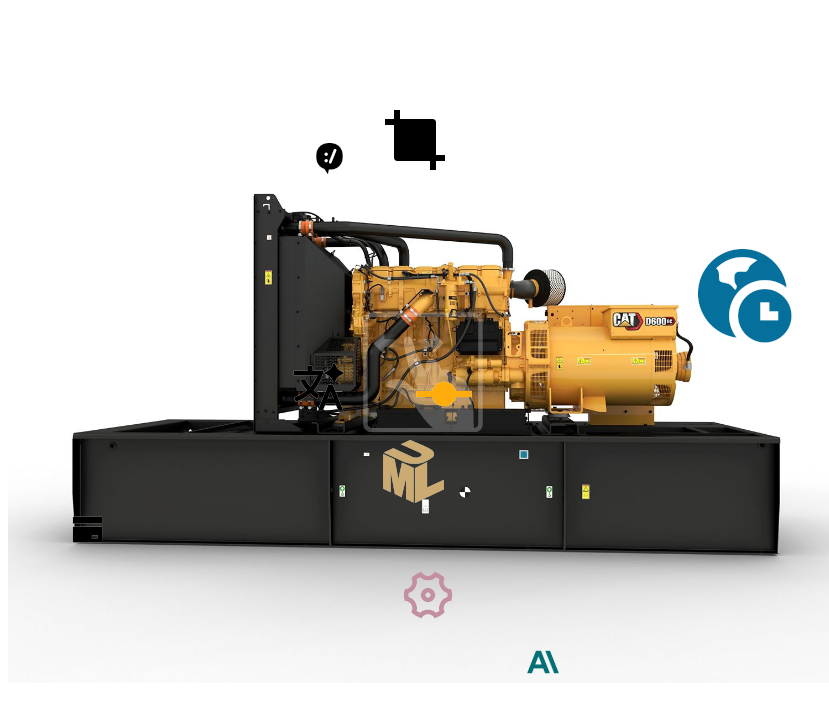 The height and width of the screenshot is (728, 829). I want to click on access settings or preferences, so click(428, 595).